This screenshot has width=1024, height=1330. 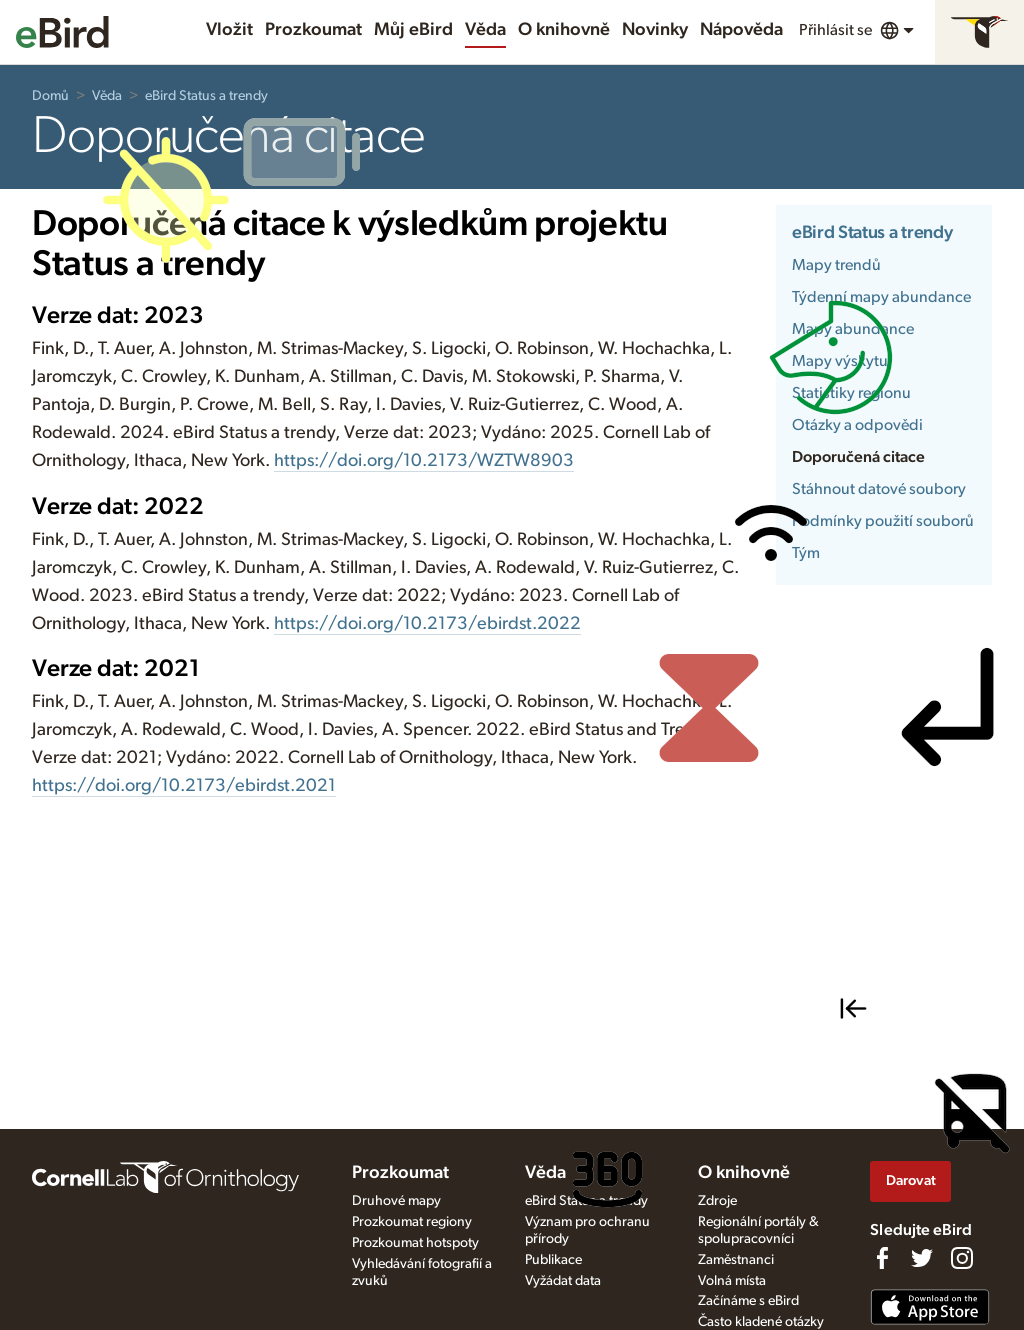 I want to click on indicates strong wifi connection, so click(x=771, y=533).